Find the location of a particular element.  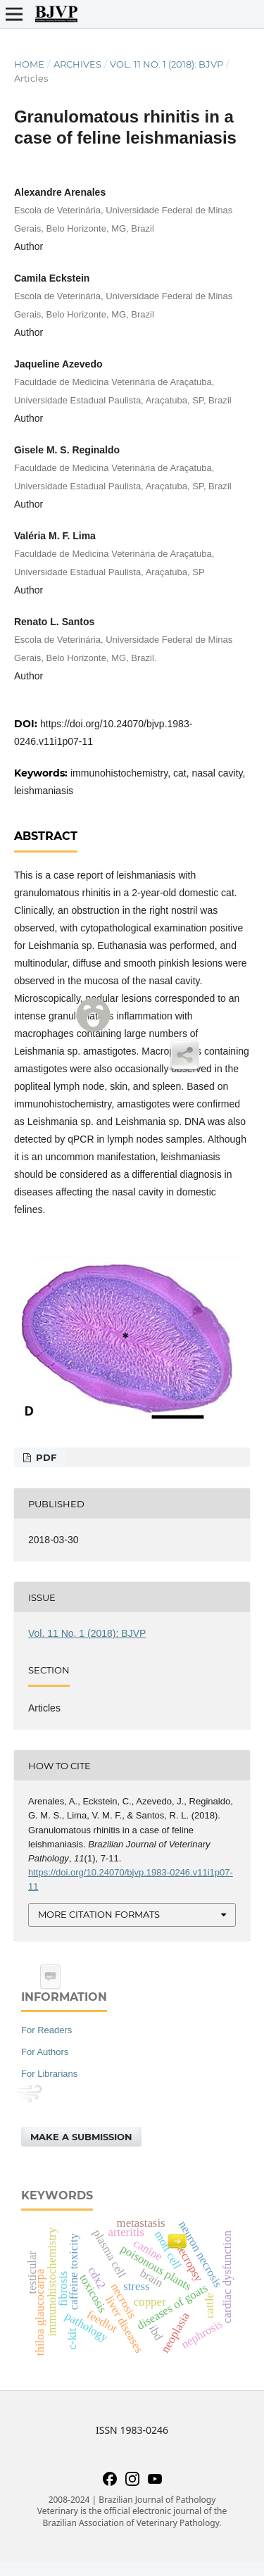

a SAMI subtitle or caption file is located at coordinates (50, 1976).